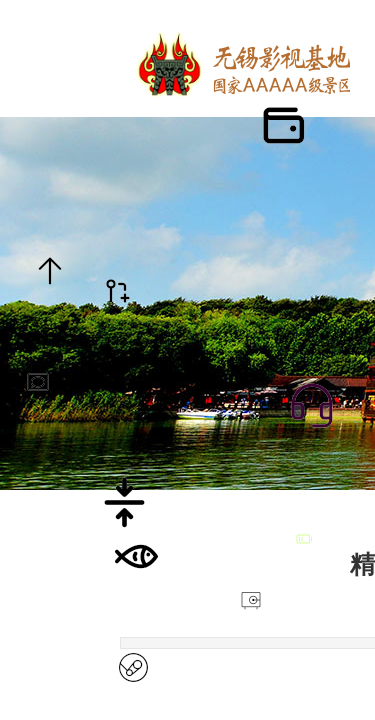  What do you see at coordinates (283, 127) in the screenshot?
I see `access your wallet or payment methods` at bounding box center [283, 127].